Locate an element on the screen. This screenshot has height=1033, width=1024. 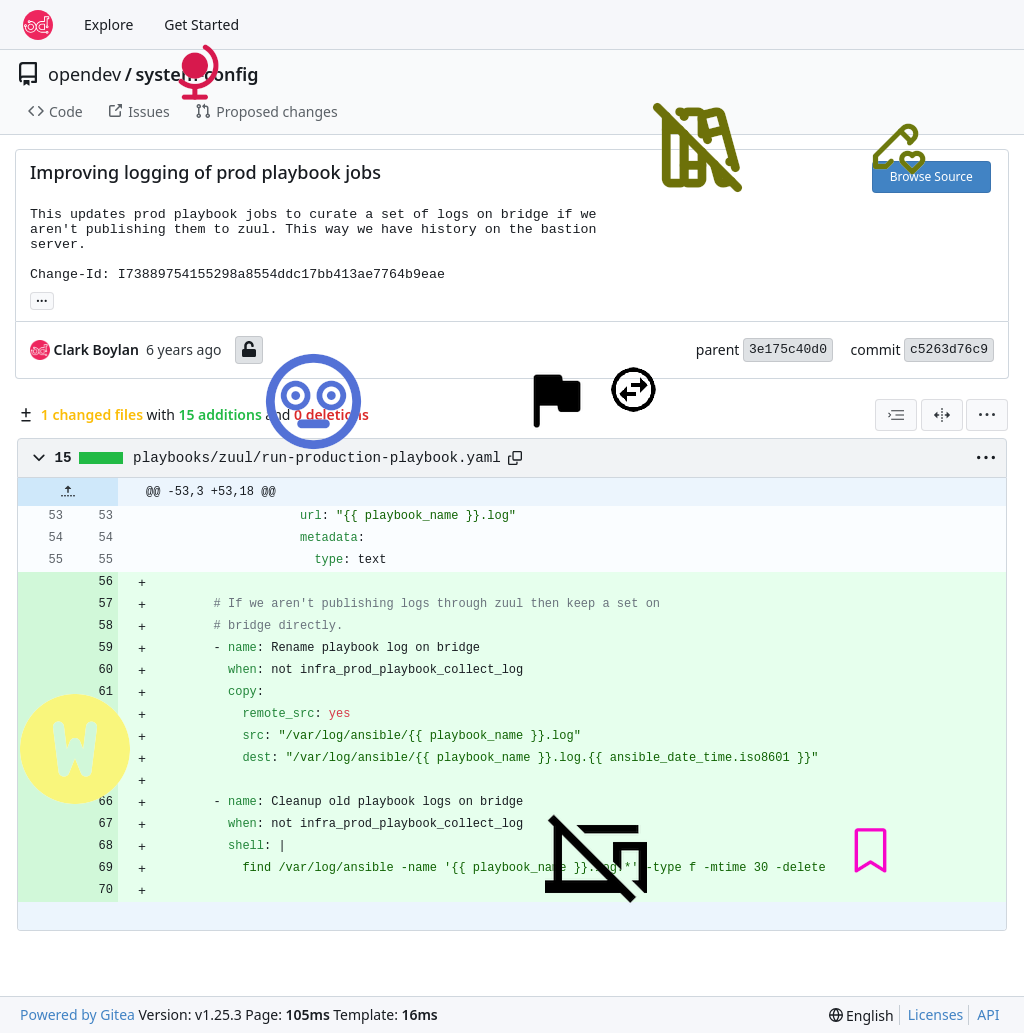
flag or bookmark this item is located at coordinates (555, 399).